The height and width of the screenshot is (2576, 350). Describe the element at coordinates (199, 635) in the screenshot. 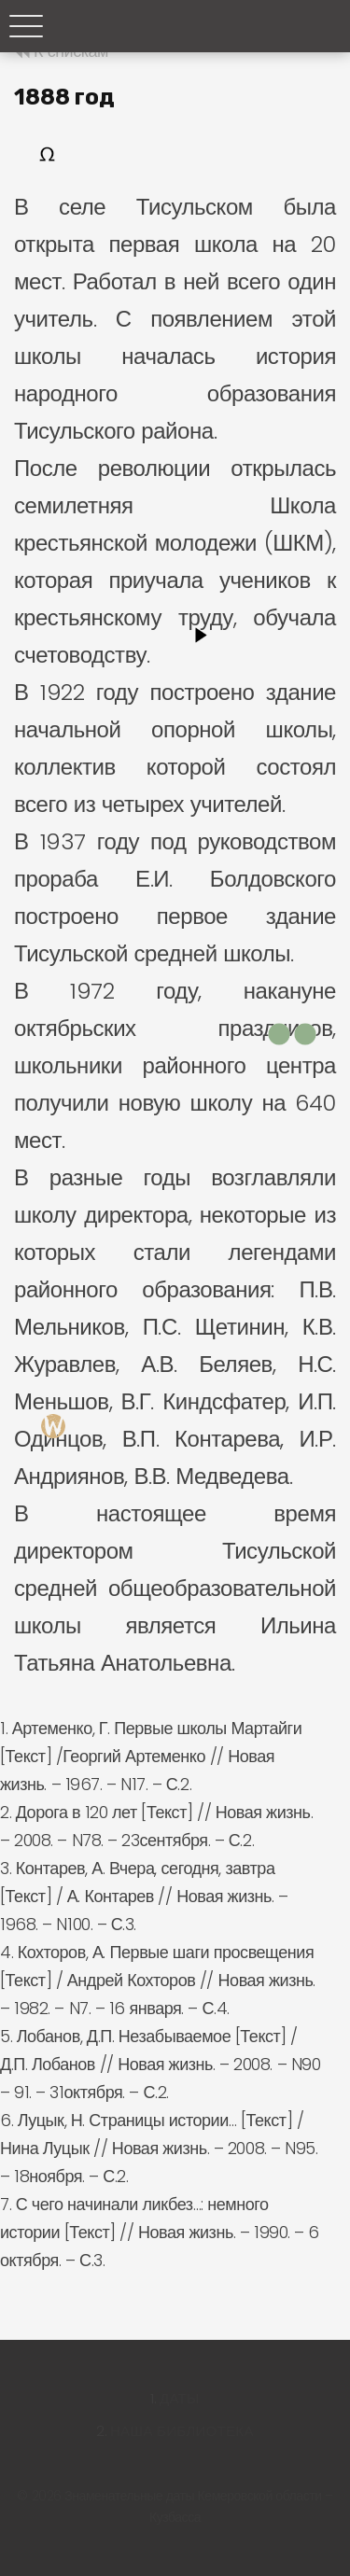

I see `play media content` at that location.